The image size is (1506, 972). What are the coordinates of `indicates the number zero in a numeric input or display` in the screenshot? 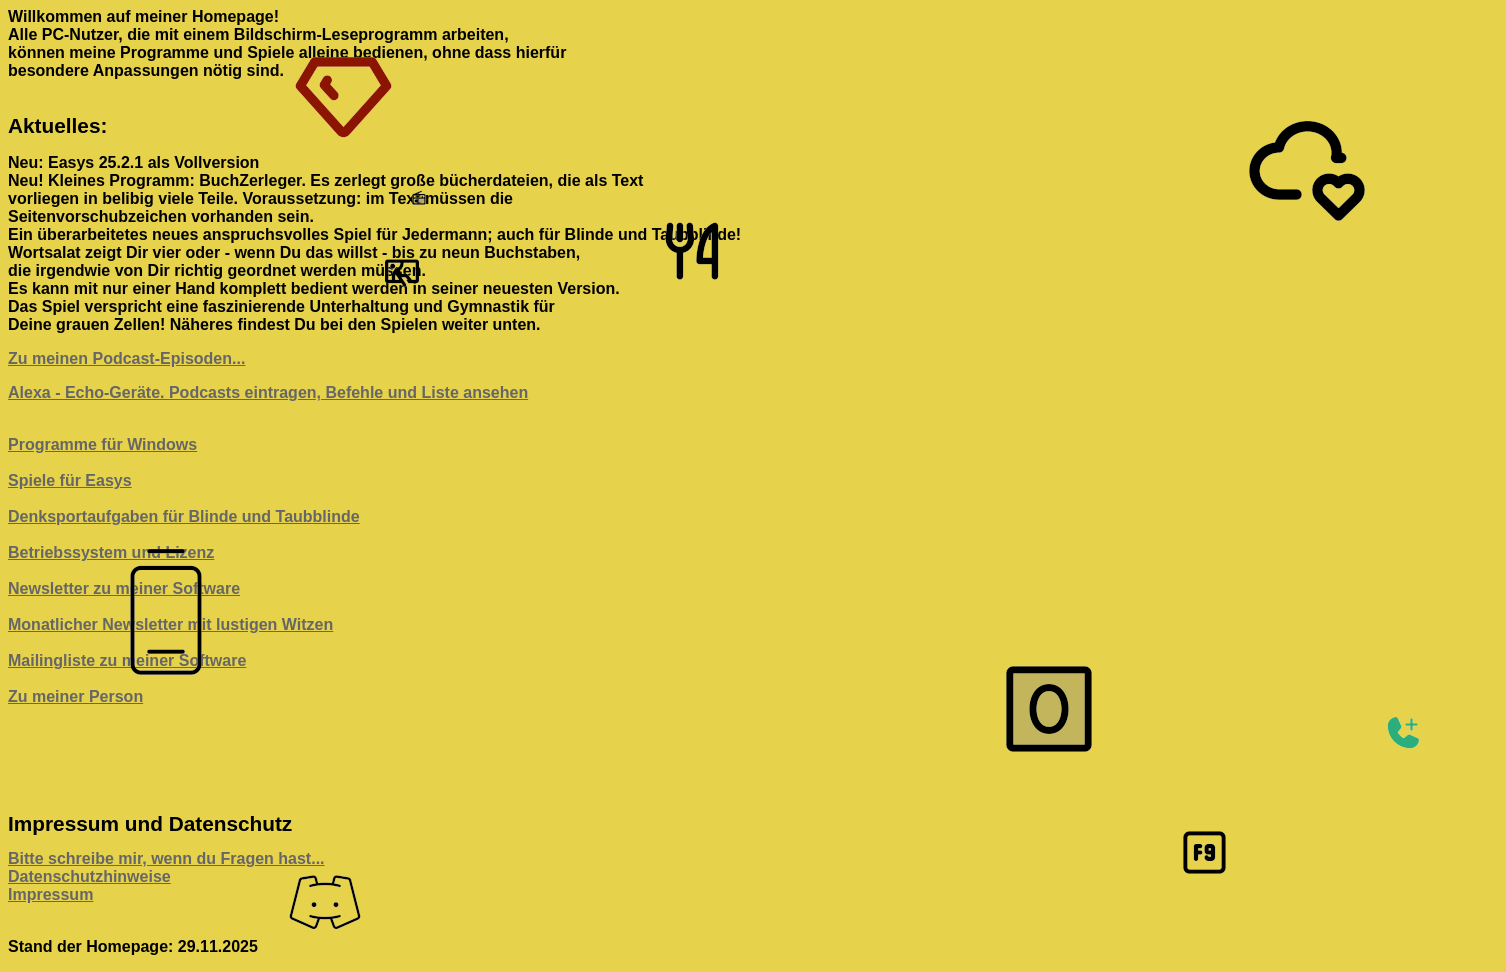 It's located at (1049, 709).